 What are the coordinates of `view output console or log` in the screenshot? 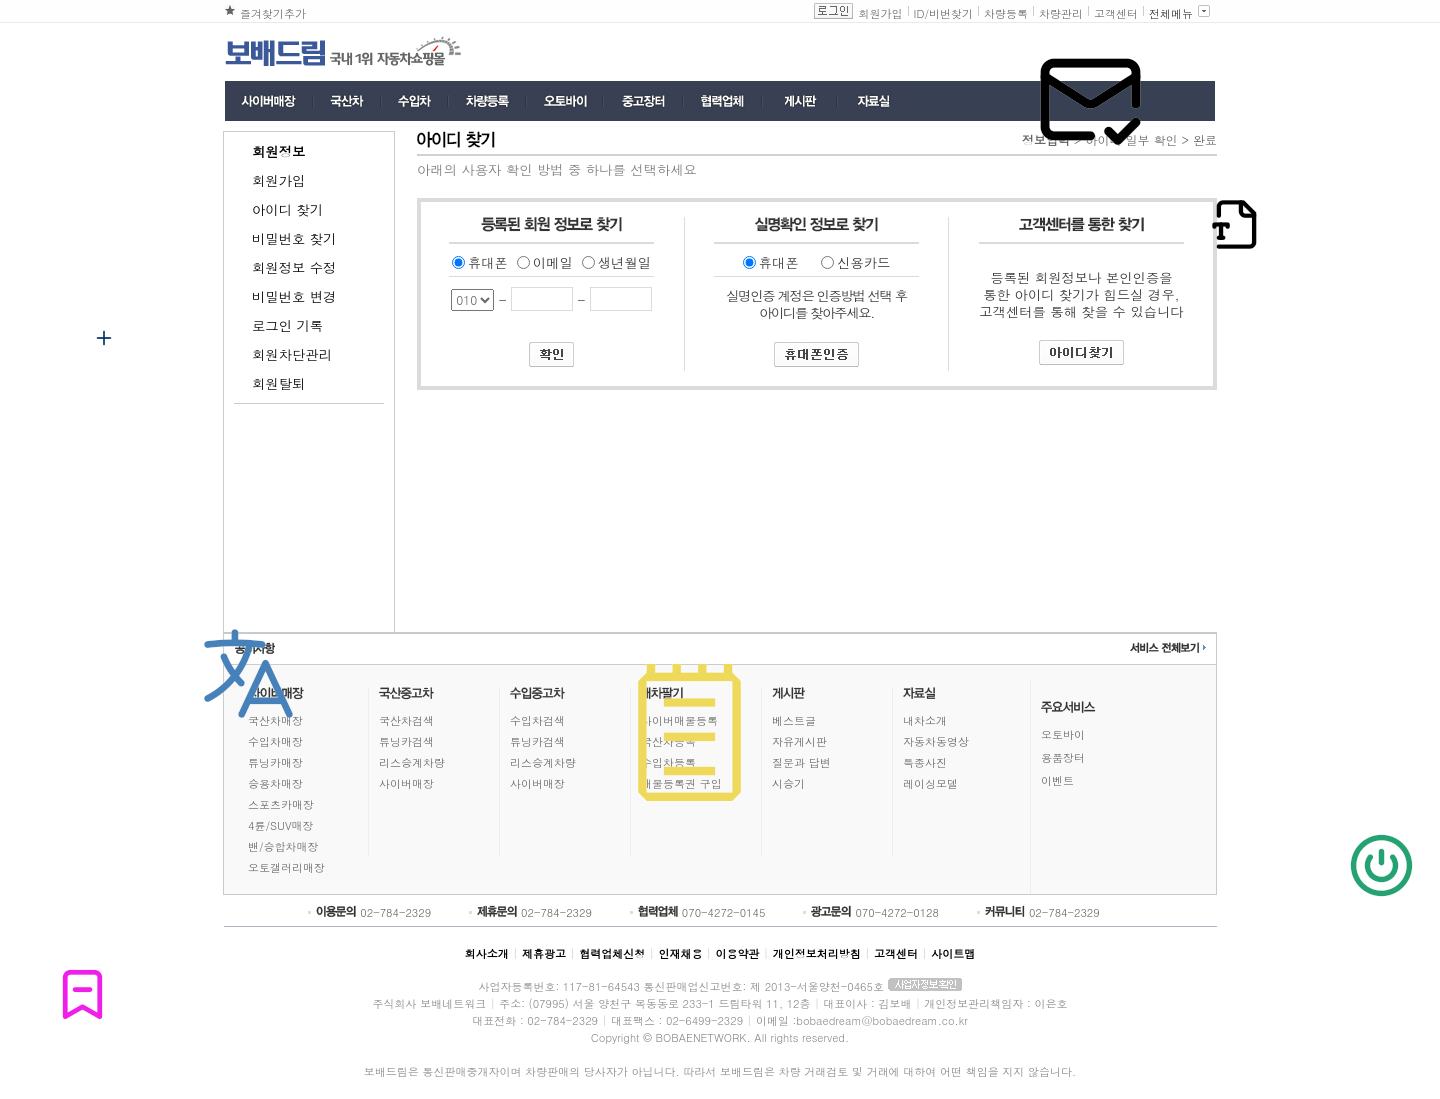 It's located at (689, 732).